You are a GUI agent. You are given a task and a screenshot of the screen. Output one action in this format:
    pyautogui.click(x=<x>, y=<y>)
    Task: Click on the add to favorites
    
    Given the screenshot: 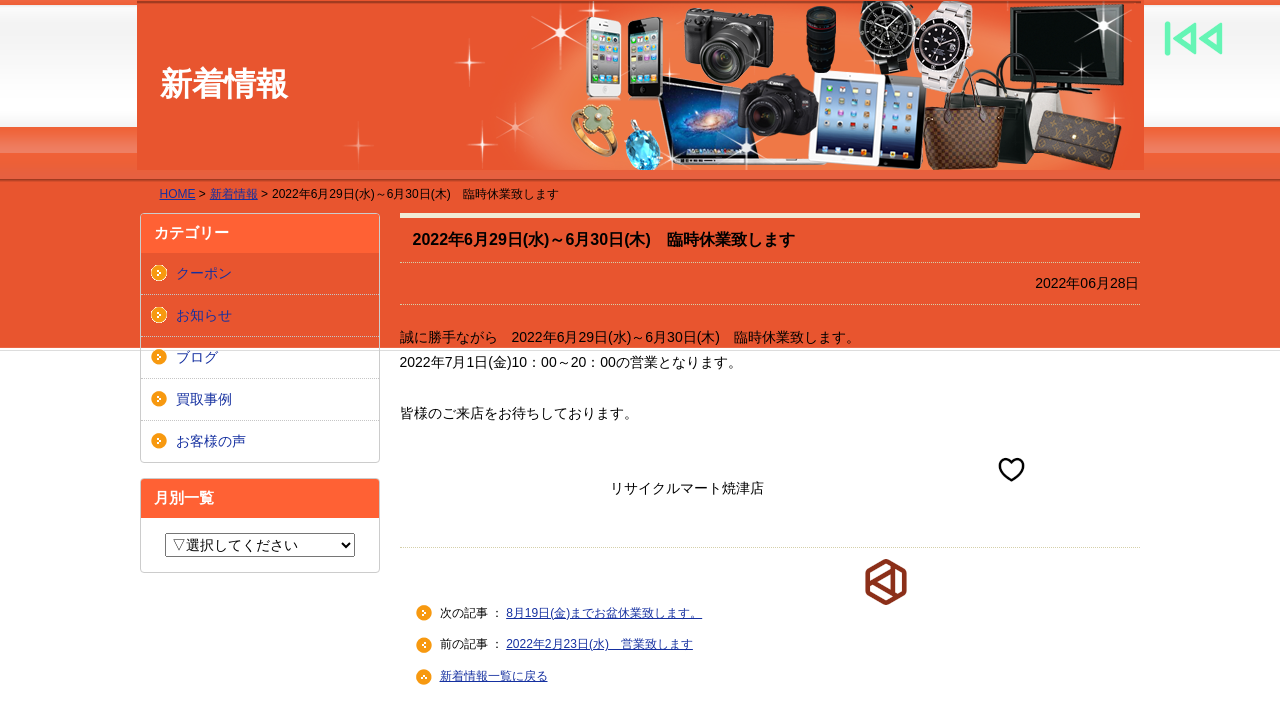 What is the action you would take?
    pyautogui.click(x=1011, y=469)
    